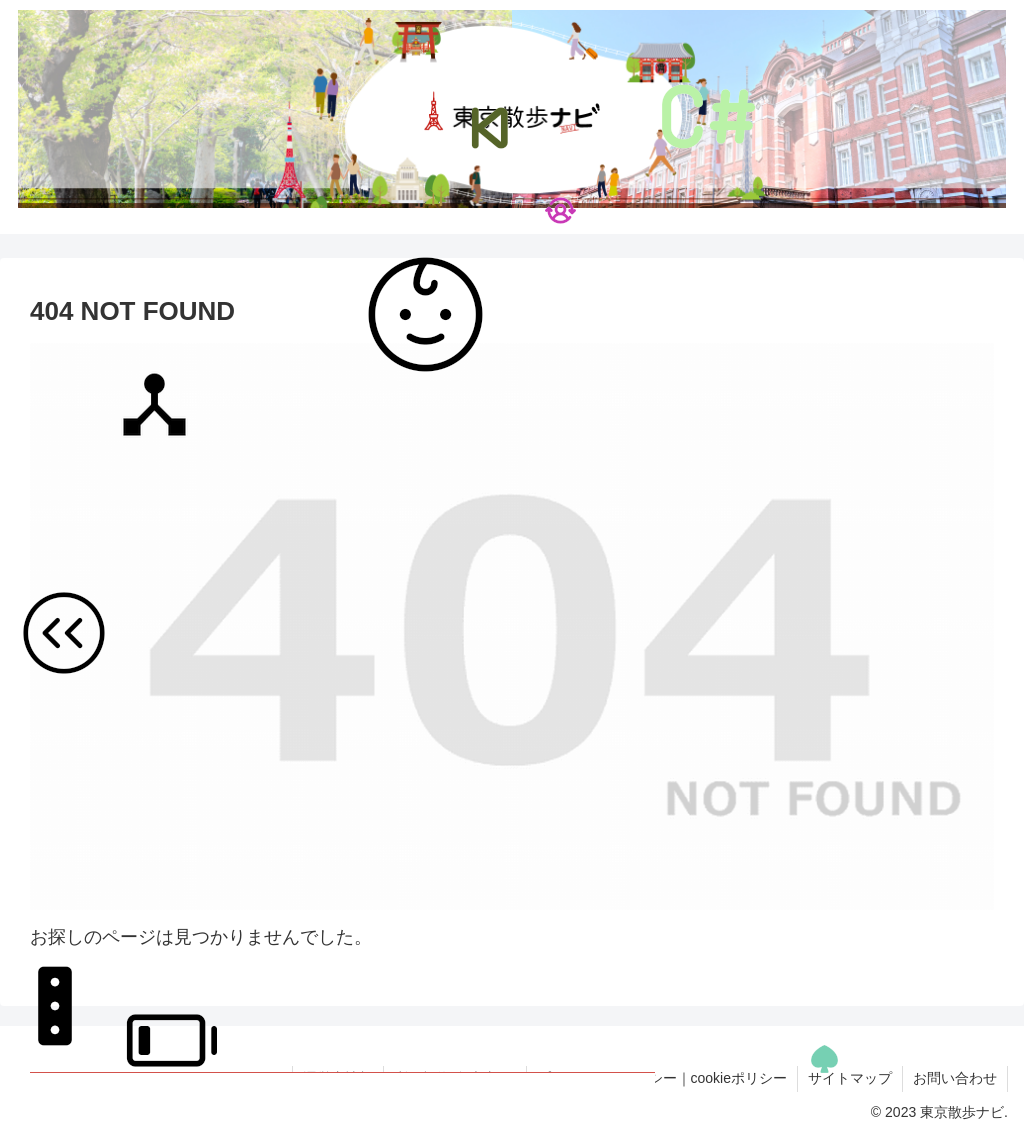 This screenshot has width=1024, height=1141. I want to click on indicates c# programming language, so click(707, 116).